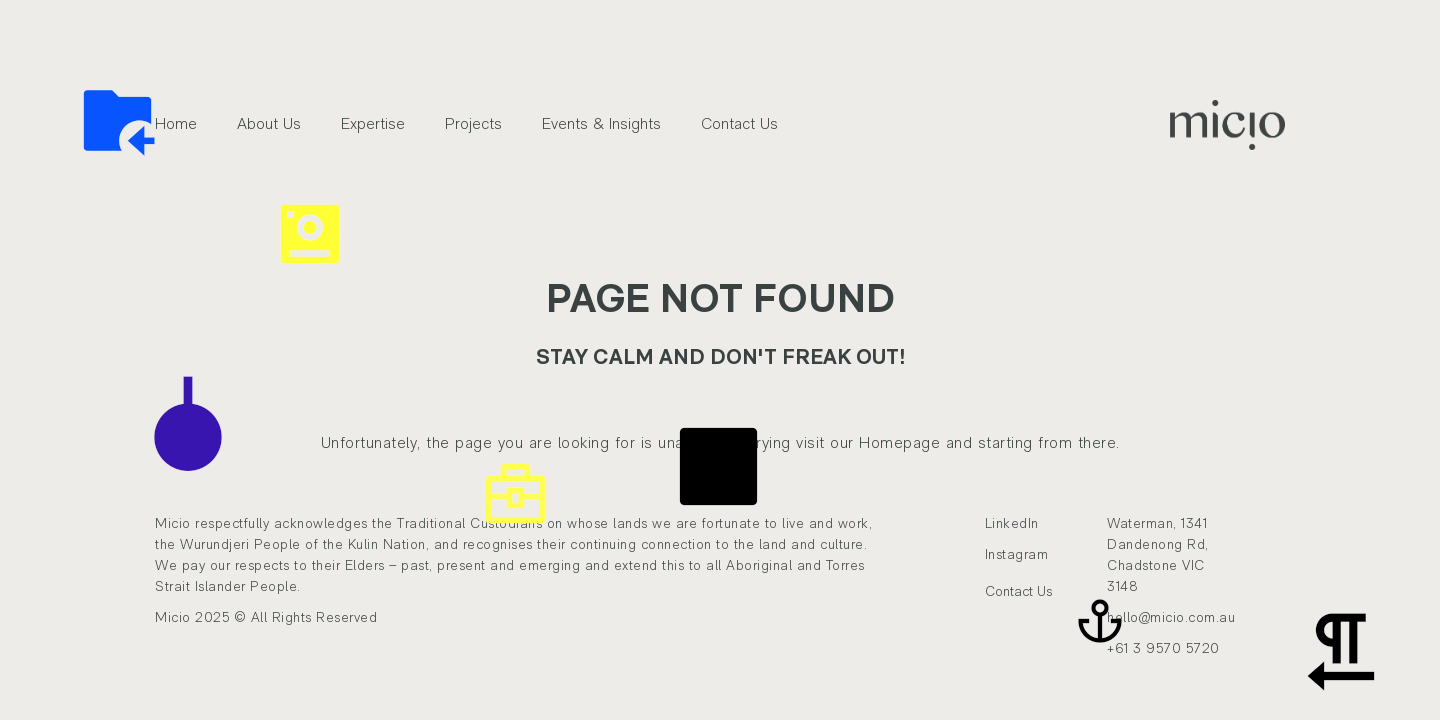 The width and height of the screenshot is (1440, 720). Describe the element at coordinates (1100, 621) in the screenshot. I see `set a fixed anchor point on the map` at that location.